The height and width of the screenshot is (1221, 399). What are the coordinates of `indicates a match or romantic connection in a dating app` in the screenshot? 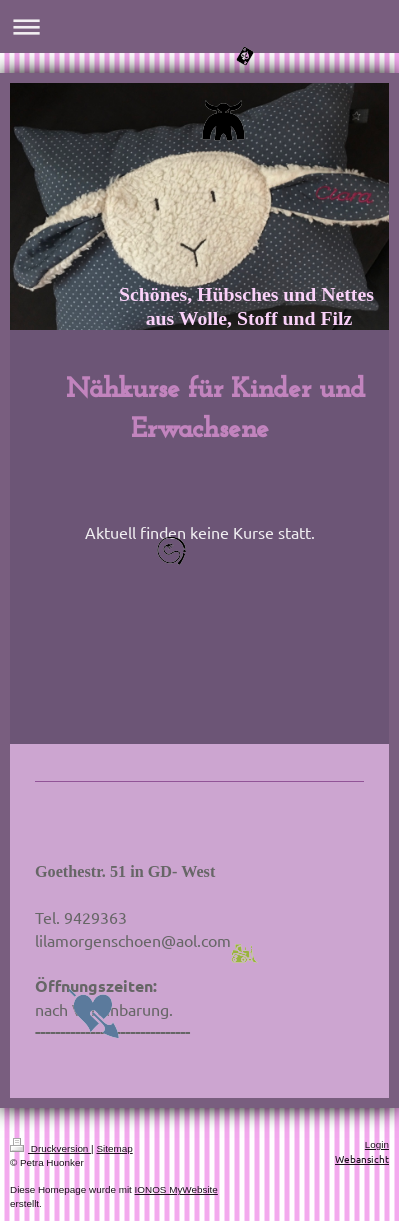 It's located at (94, 1013).